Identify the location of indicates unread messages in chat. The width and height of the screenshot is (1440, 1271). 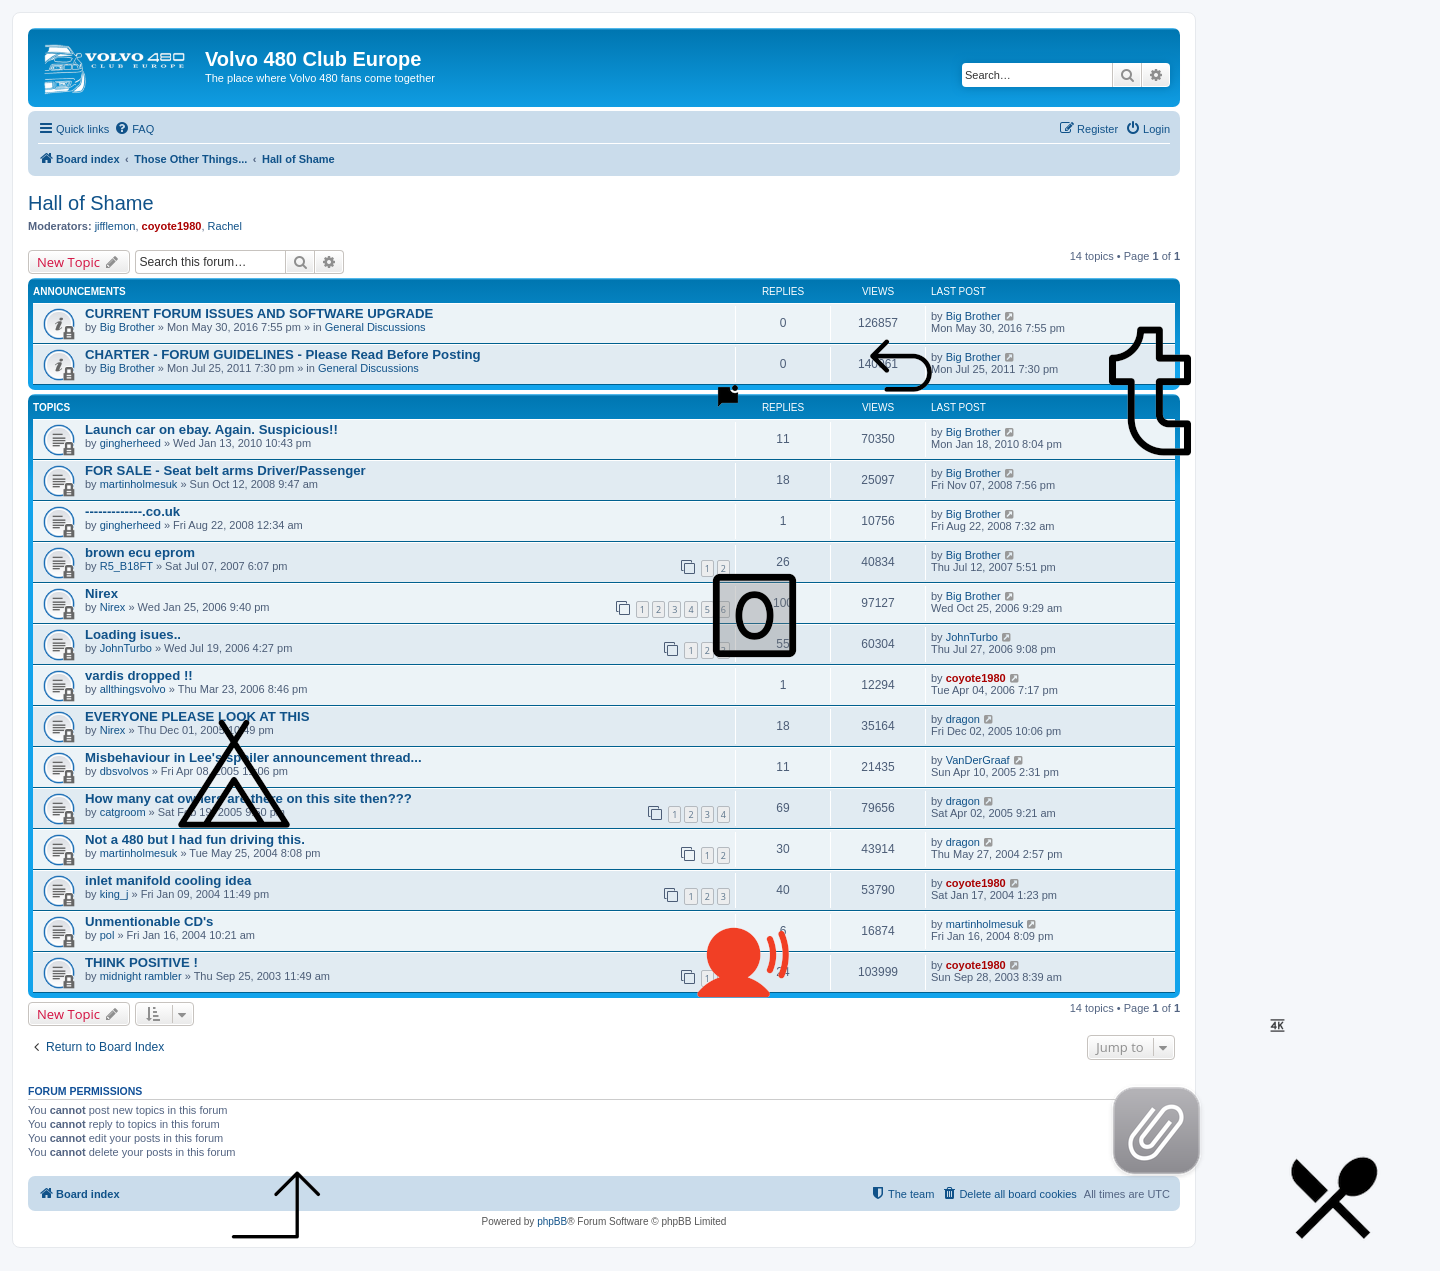
(728, 397).